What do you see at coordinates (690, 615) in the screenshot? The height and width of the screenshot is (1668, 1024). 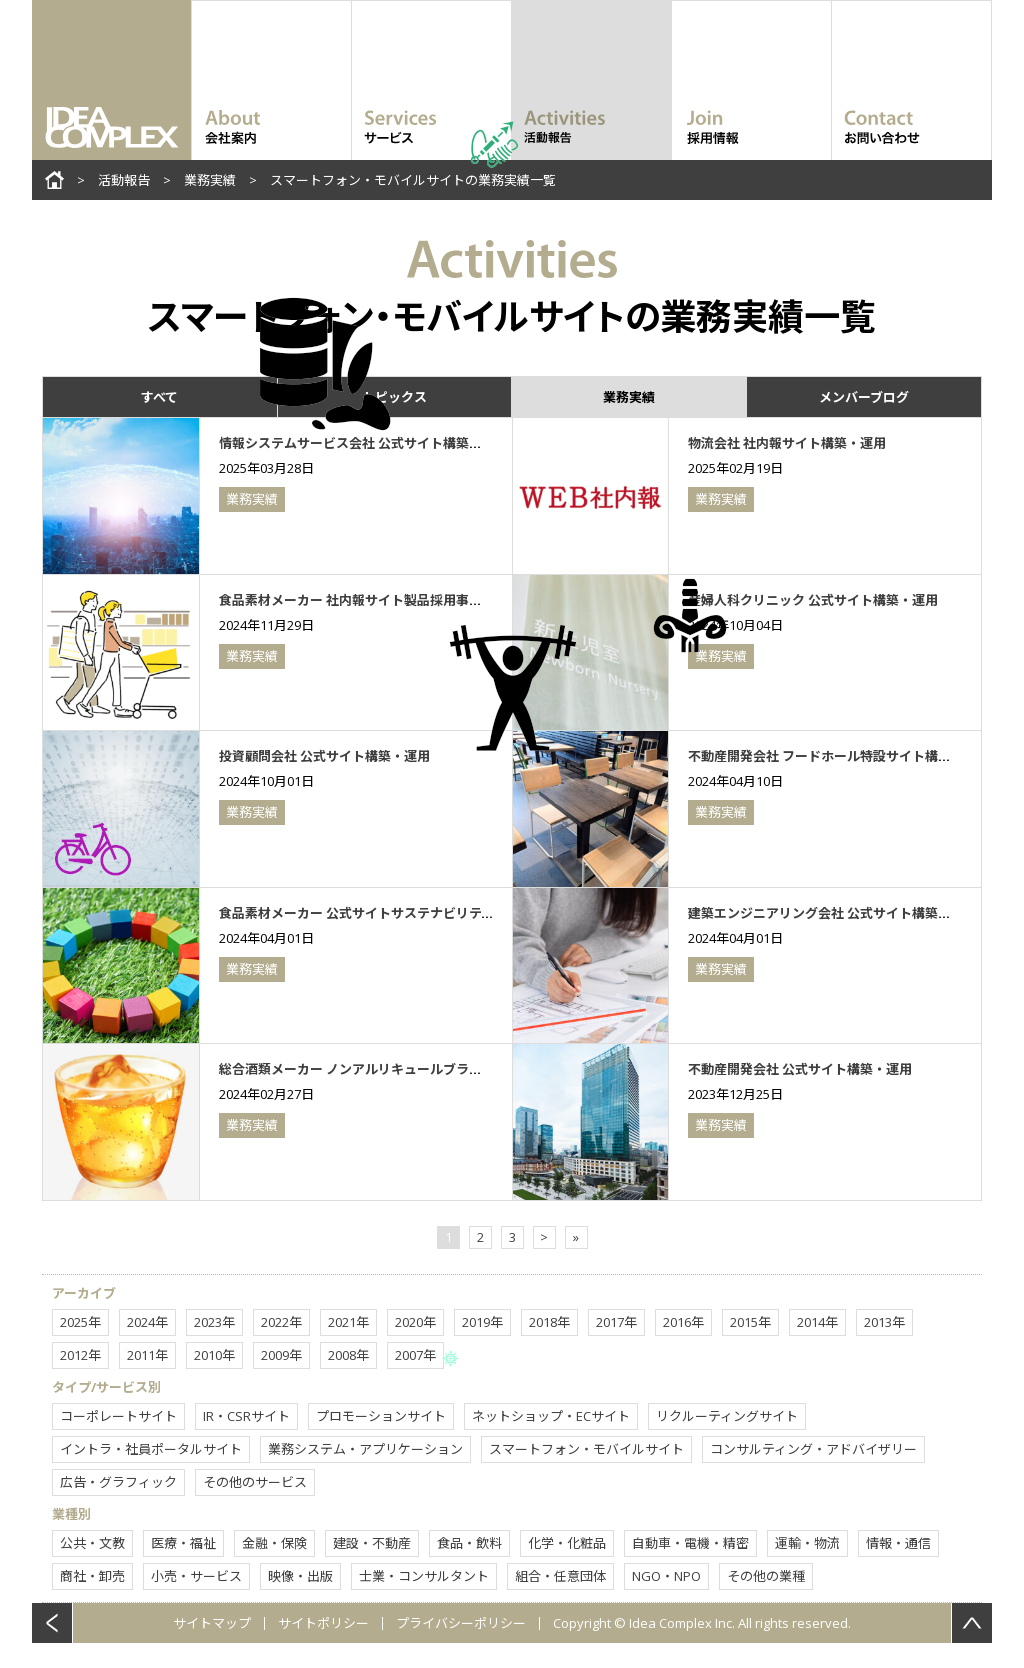 I see `select a sword or melee weapon` at bounding box center [690, 615].